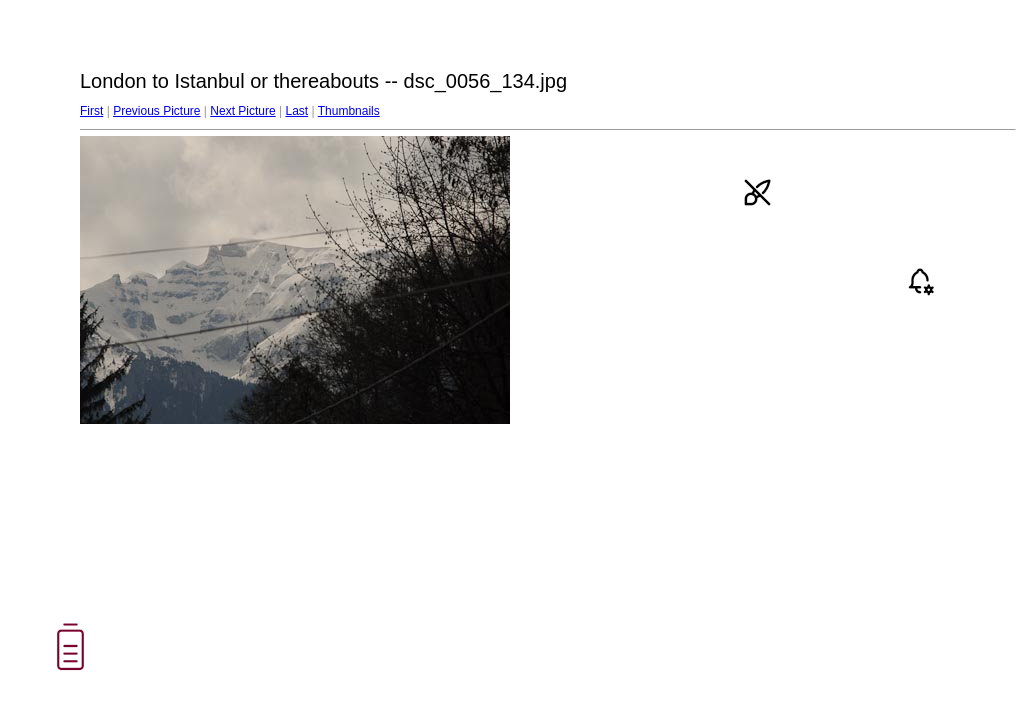  What do you see at coordinates (70, 647) in the screenshot?
I see `indicates high battery level` at bounding box center [70, 647].